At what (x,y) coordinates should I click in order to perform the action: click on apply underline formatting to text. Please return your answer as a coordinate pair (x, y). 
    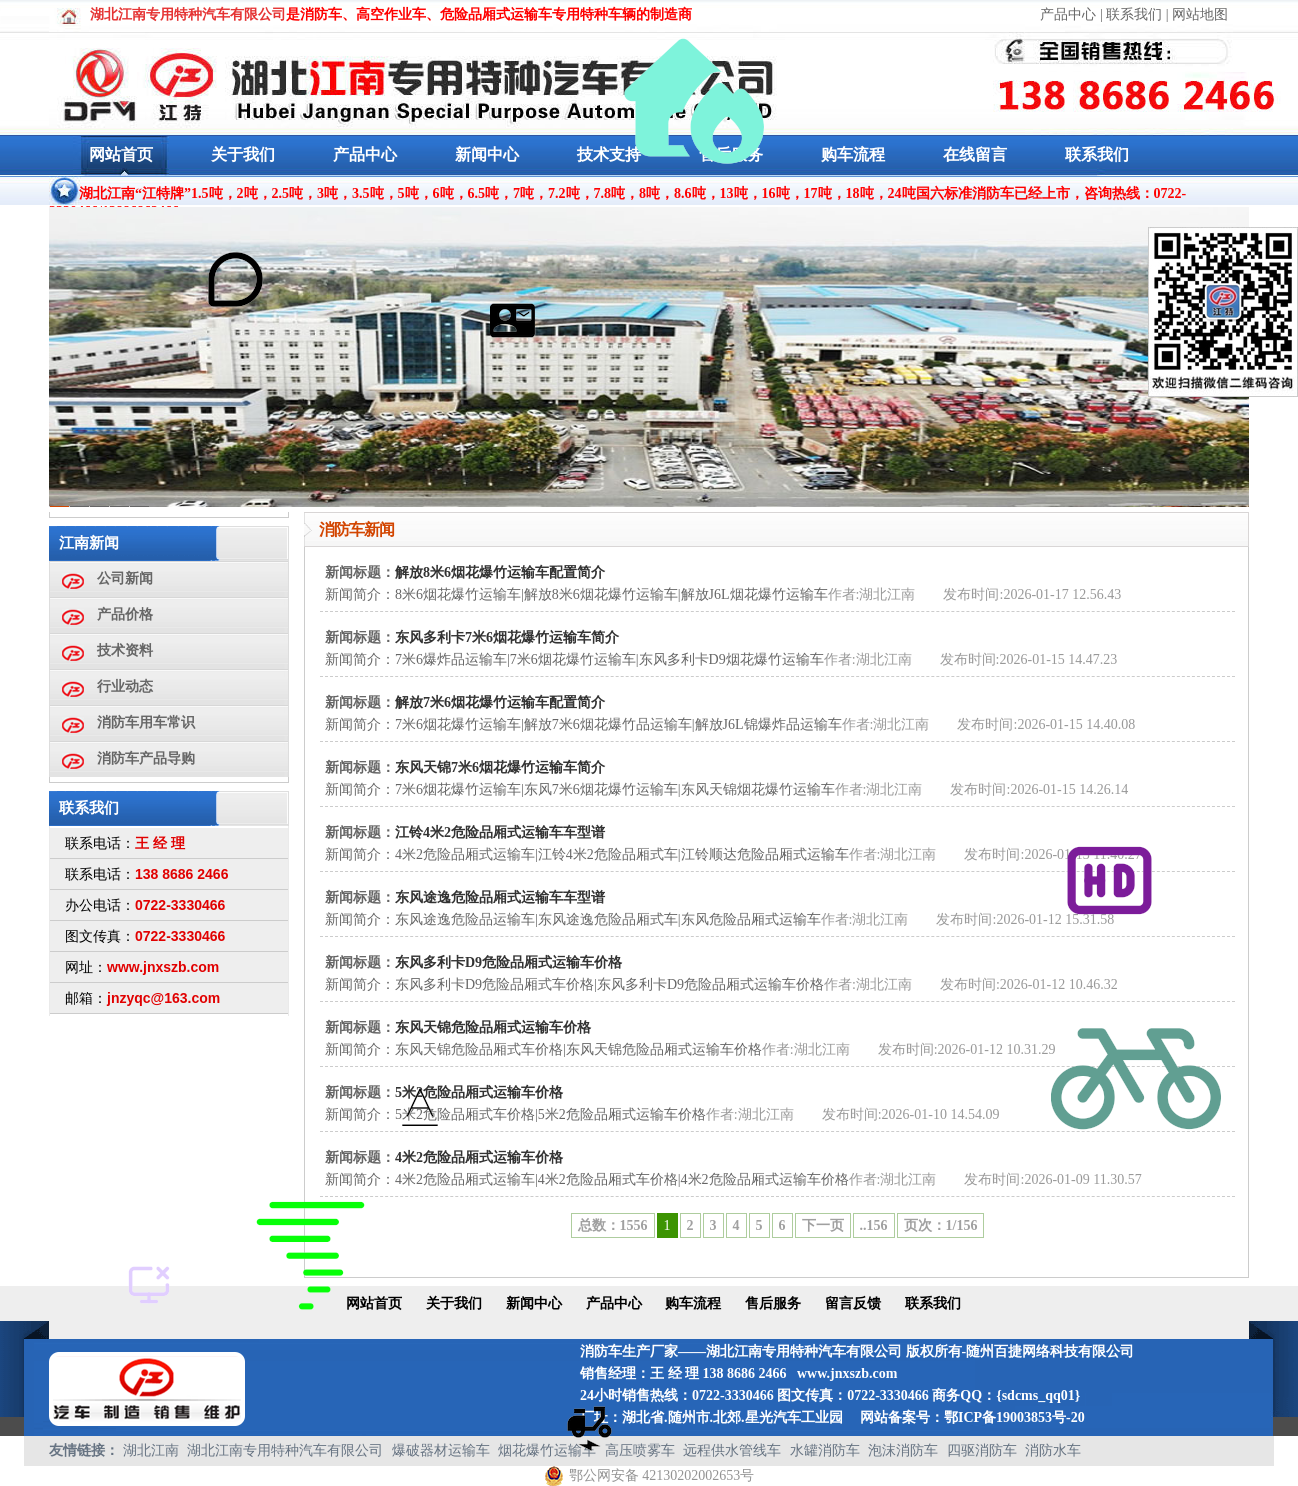
    Looking at the image, I should click on (420, 1108).